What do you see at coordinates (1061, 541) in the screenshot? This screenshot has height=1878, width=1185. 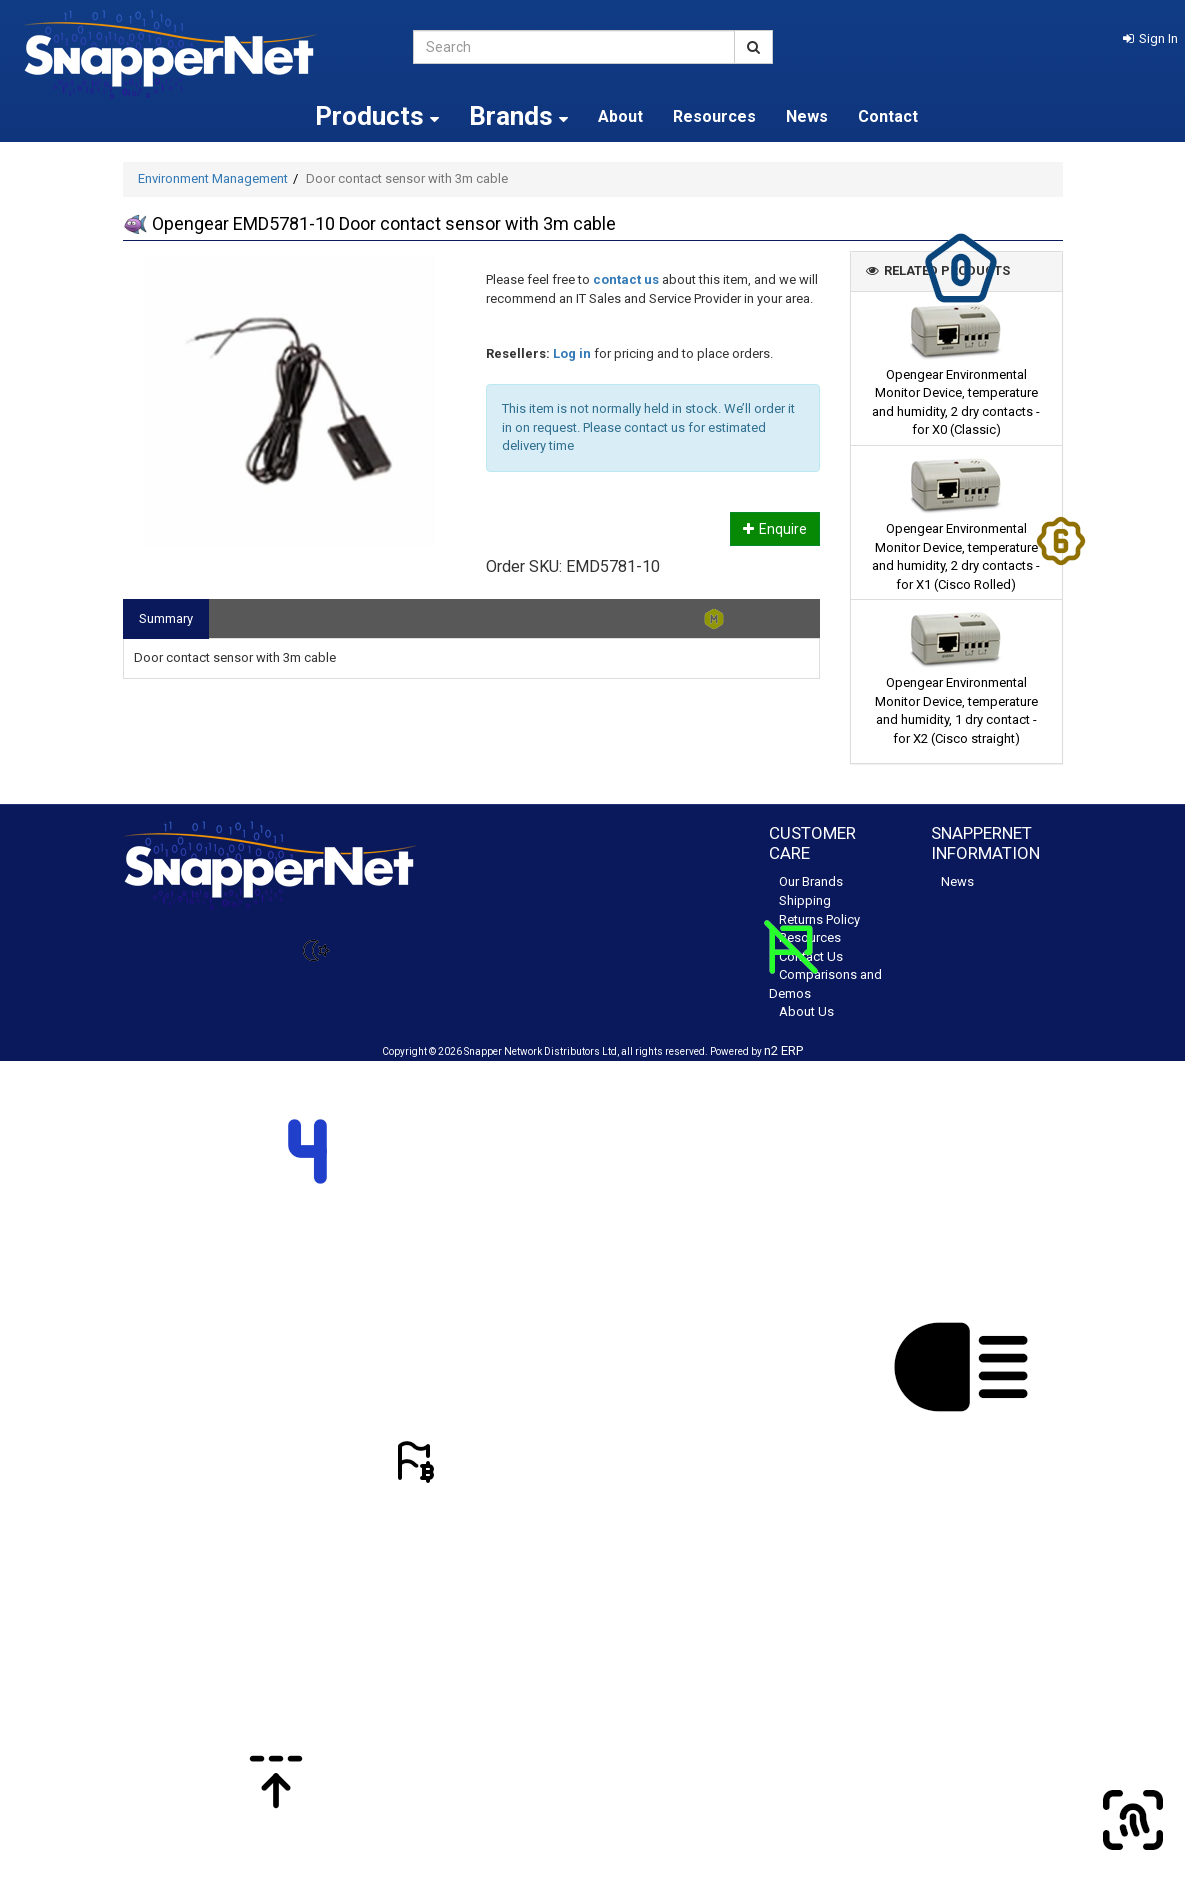 I see `indicates rank or position number 6` at bounding box center [1061, 541].